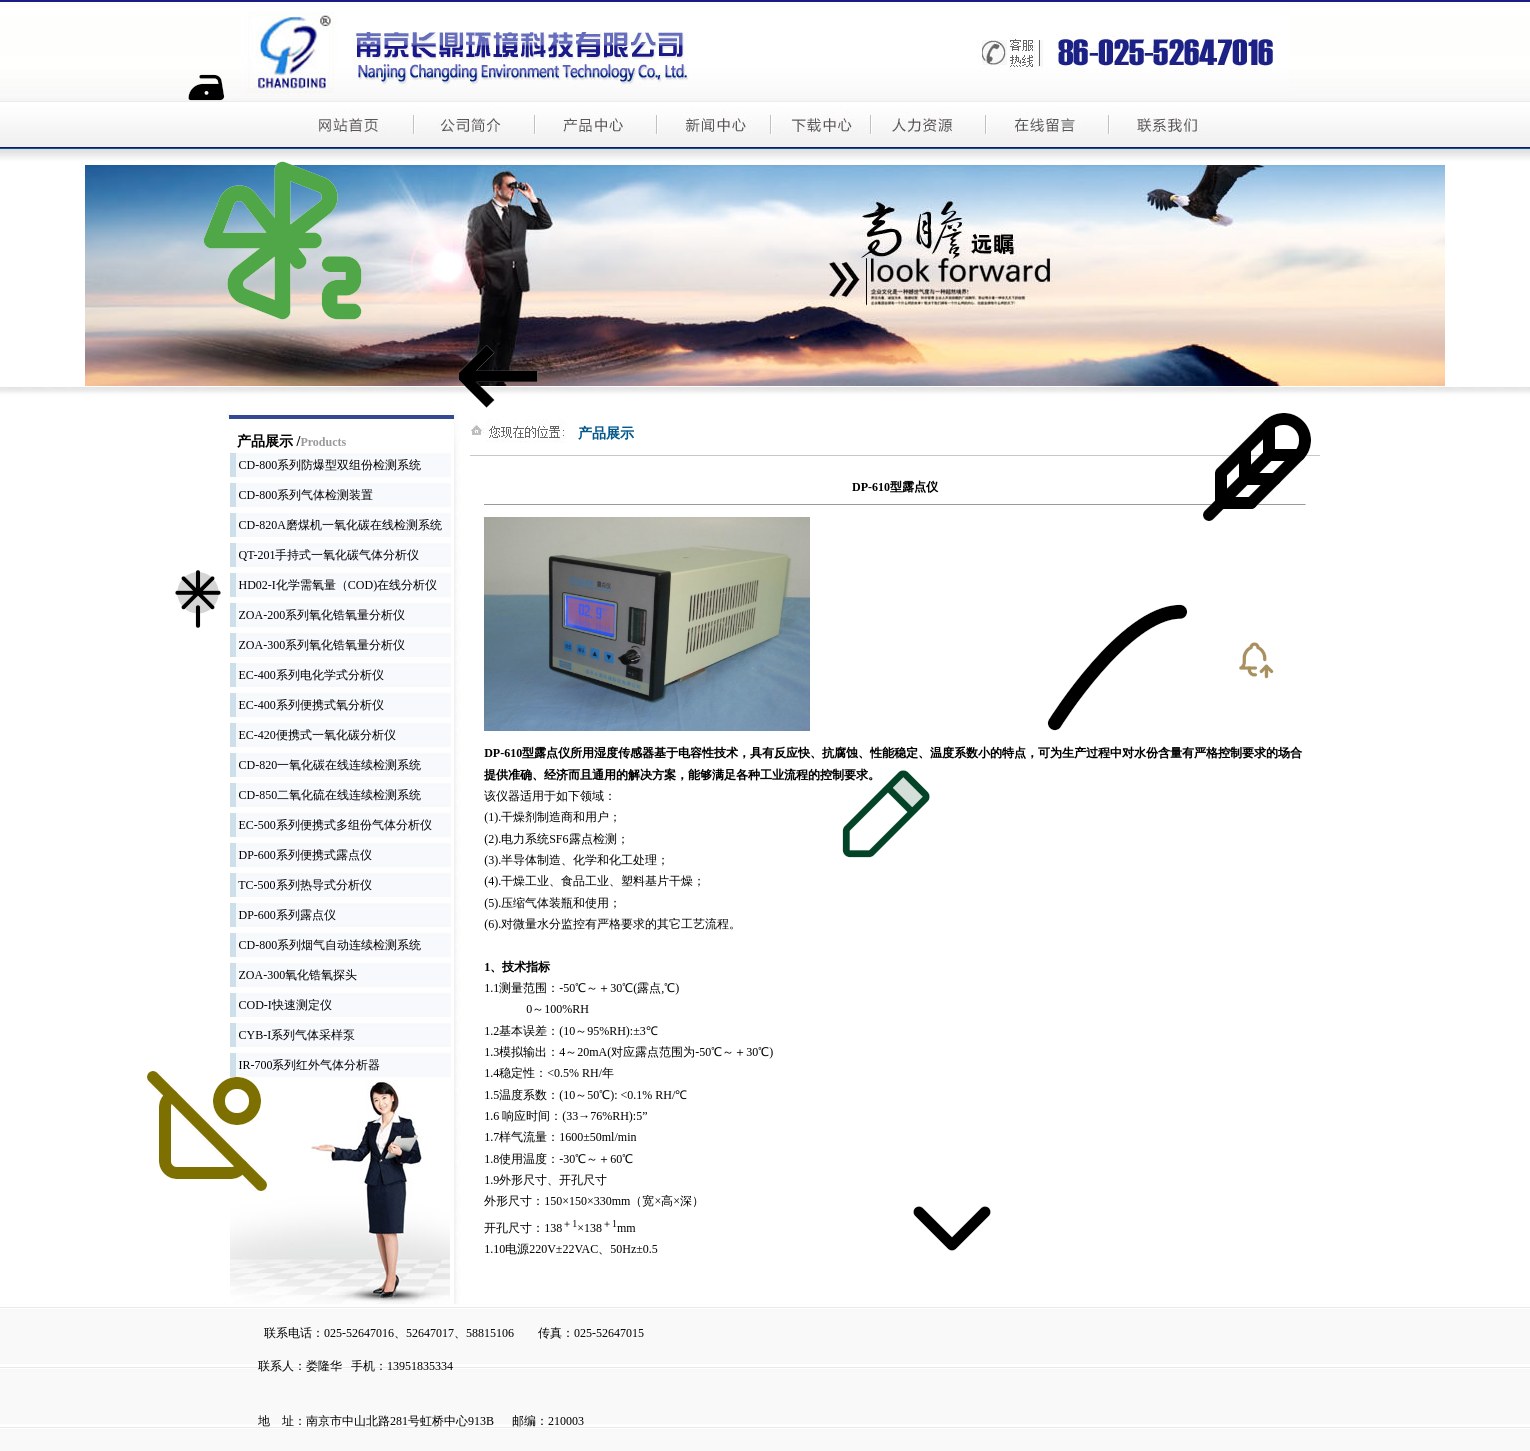 The image size is (1530, 1451). I want to click on mute or disable notifications, so click(207, 1131).